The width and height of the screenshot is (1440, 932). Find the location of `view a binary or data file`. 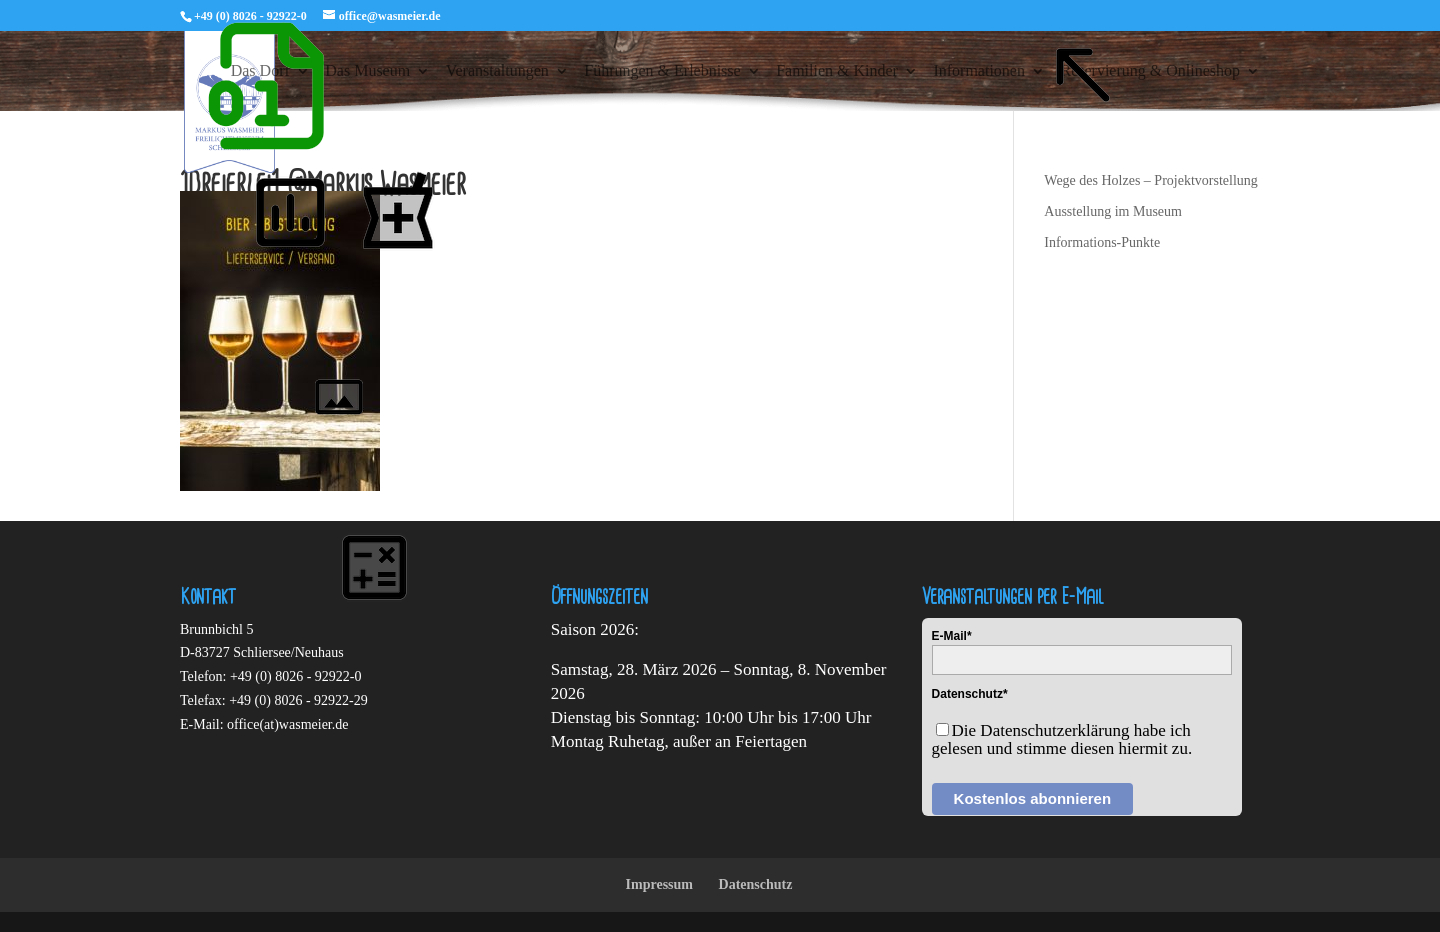

view a binary or data file is located at coordinates (272, 86).